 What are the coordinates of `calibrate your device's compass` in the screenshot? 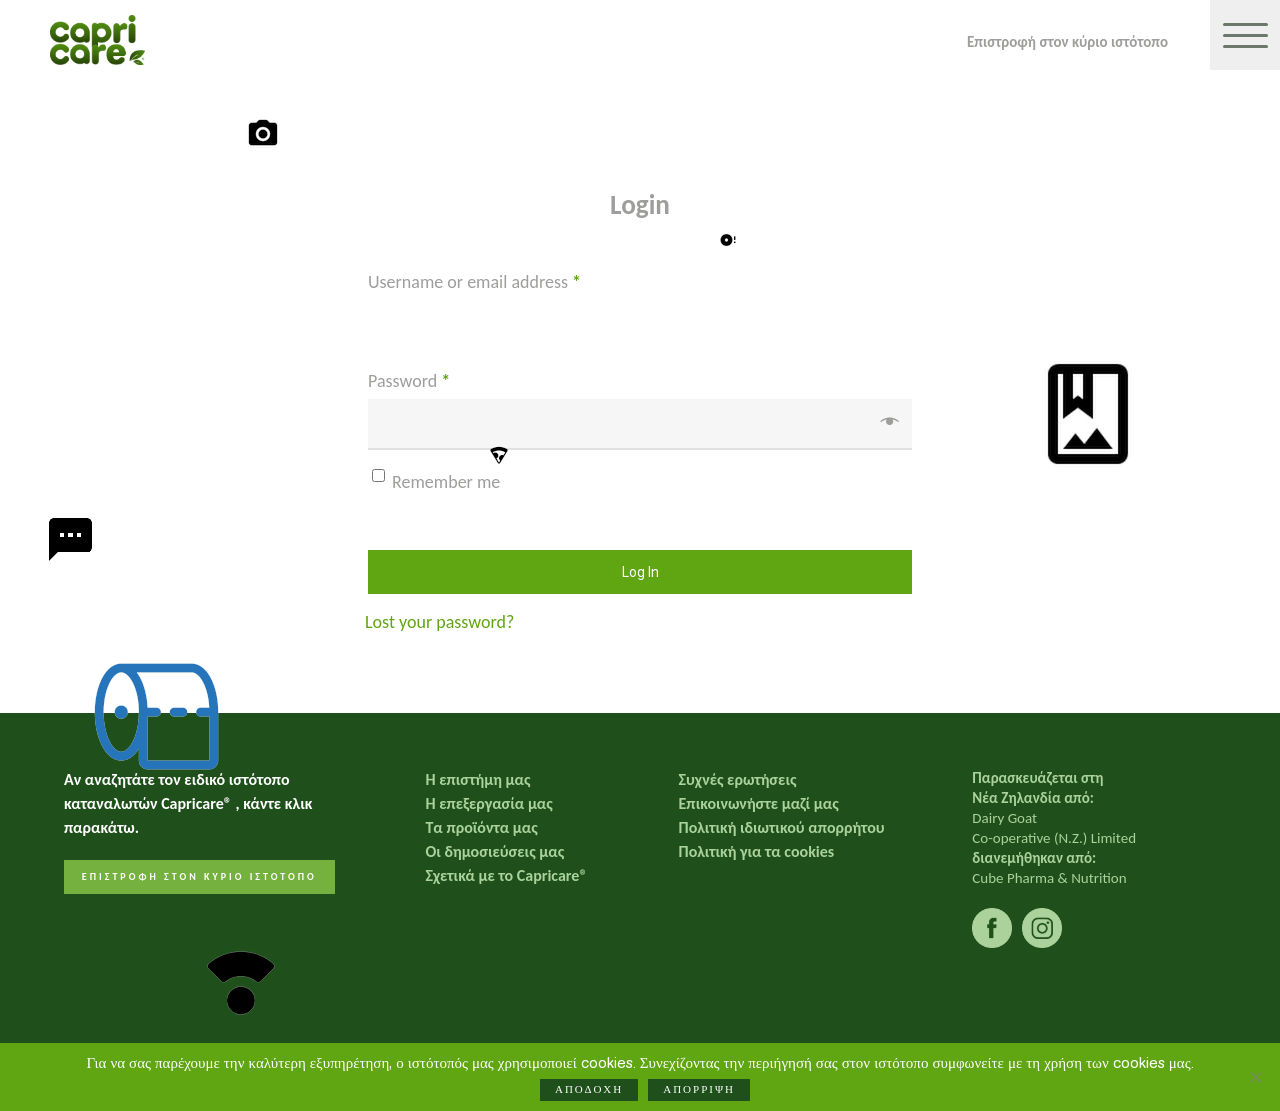 It's located at (241, 983).